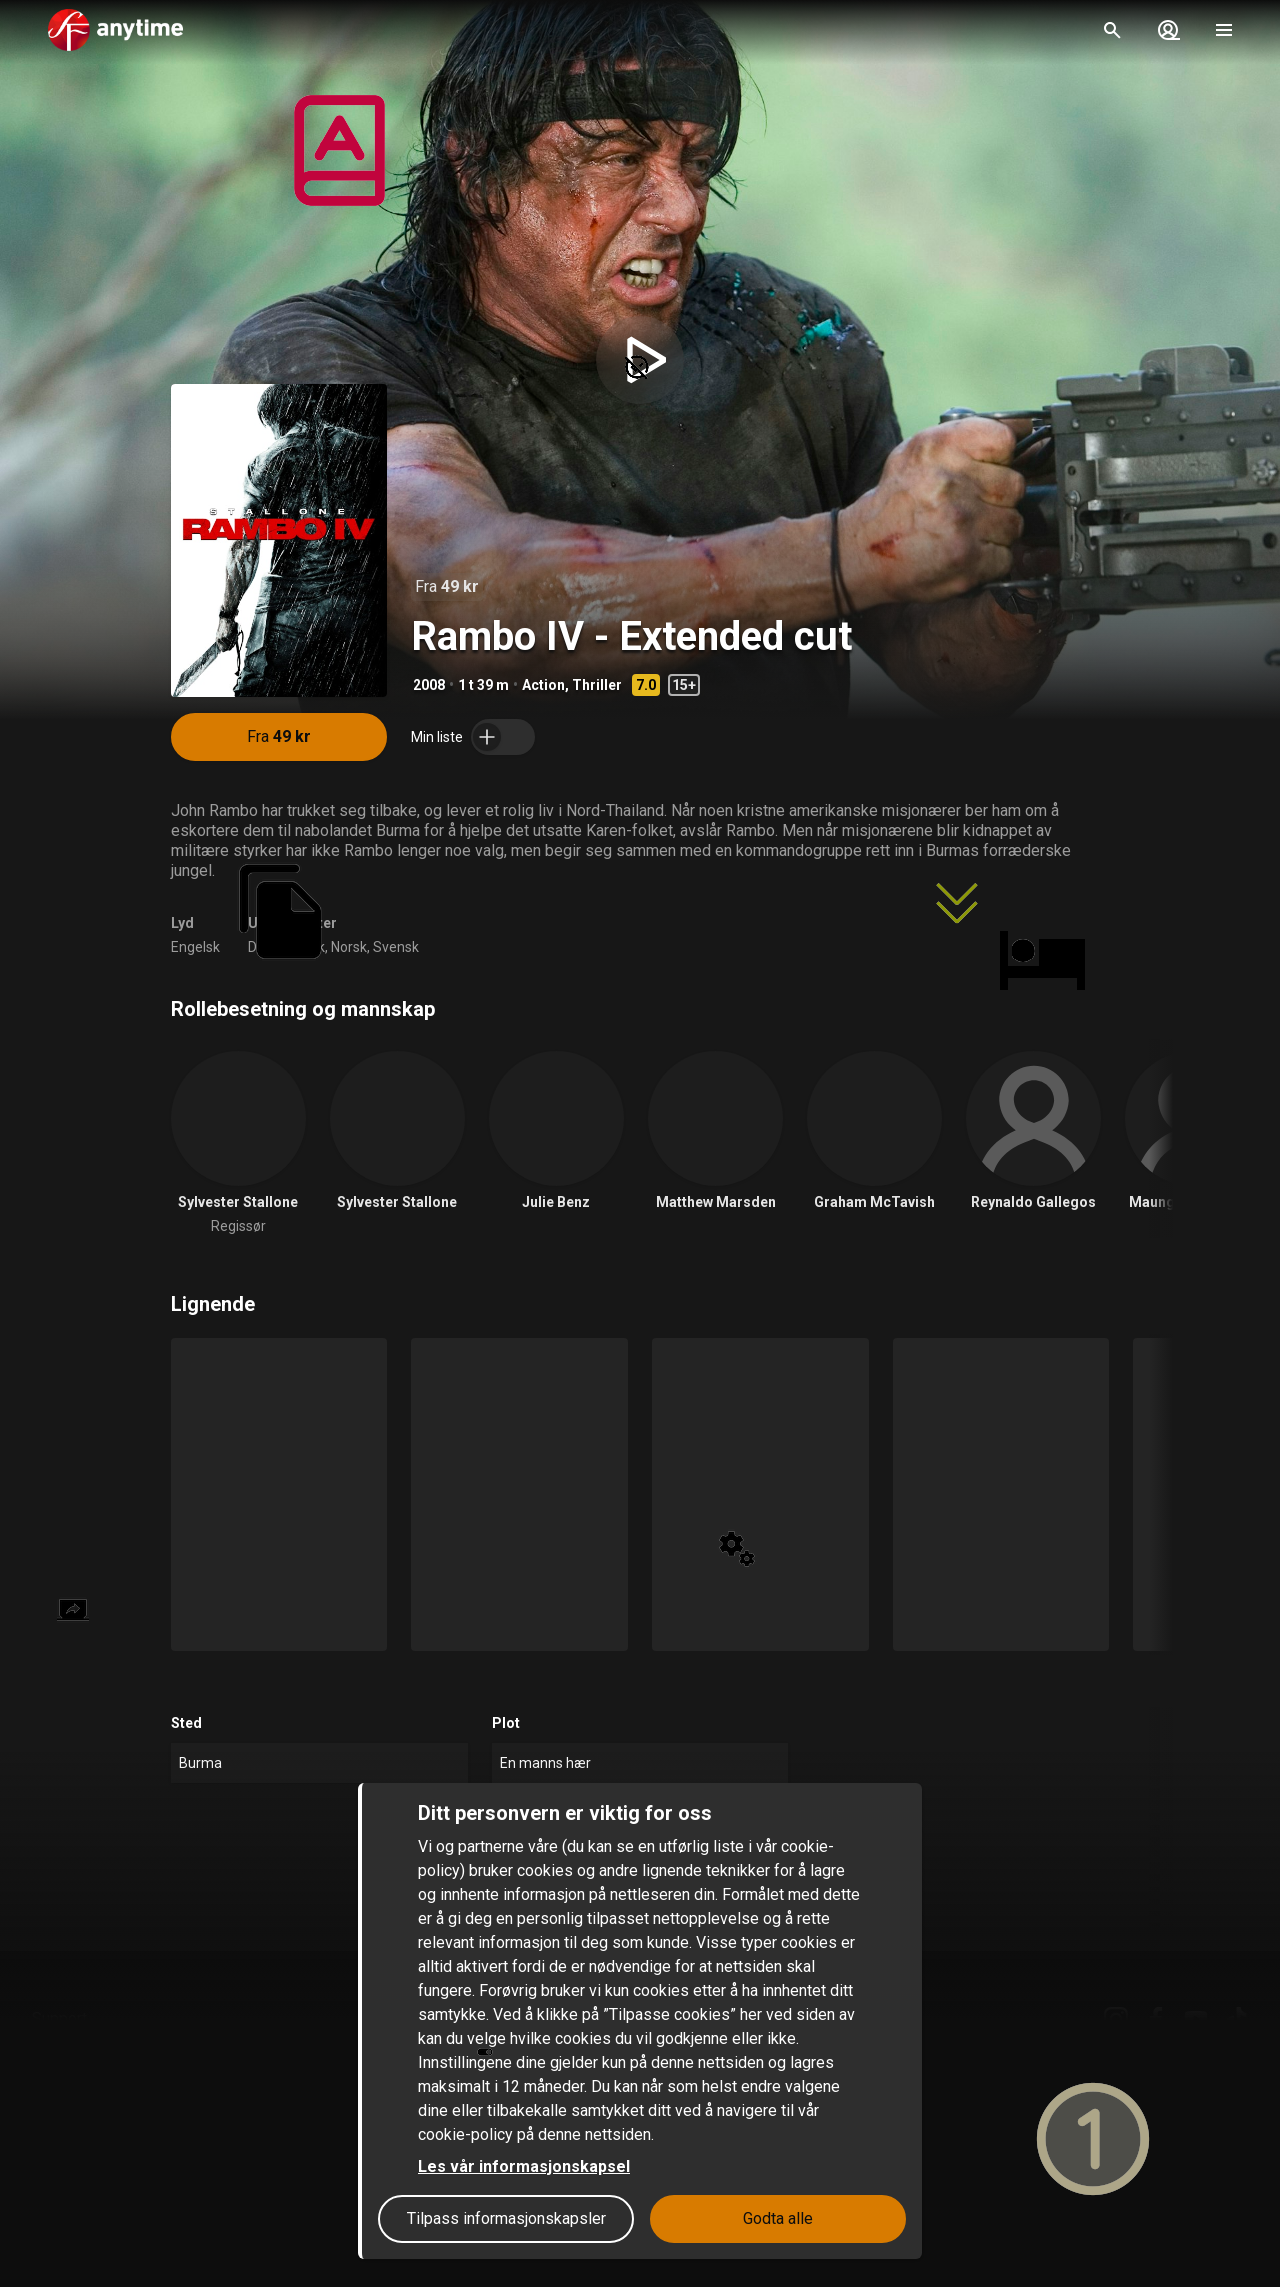 Image resolution: width=1280 pixels, height=2287 pixels. I want to click on start sharing your screen, so click(73, 1610).